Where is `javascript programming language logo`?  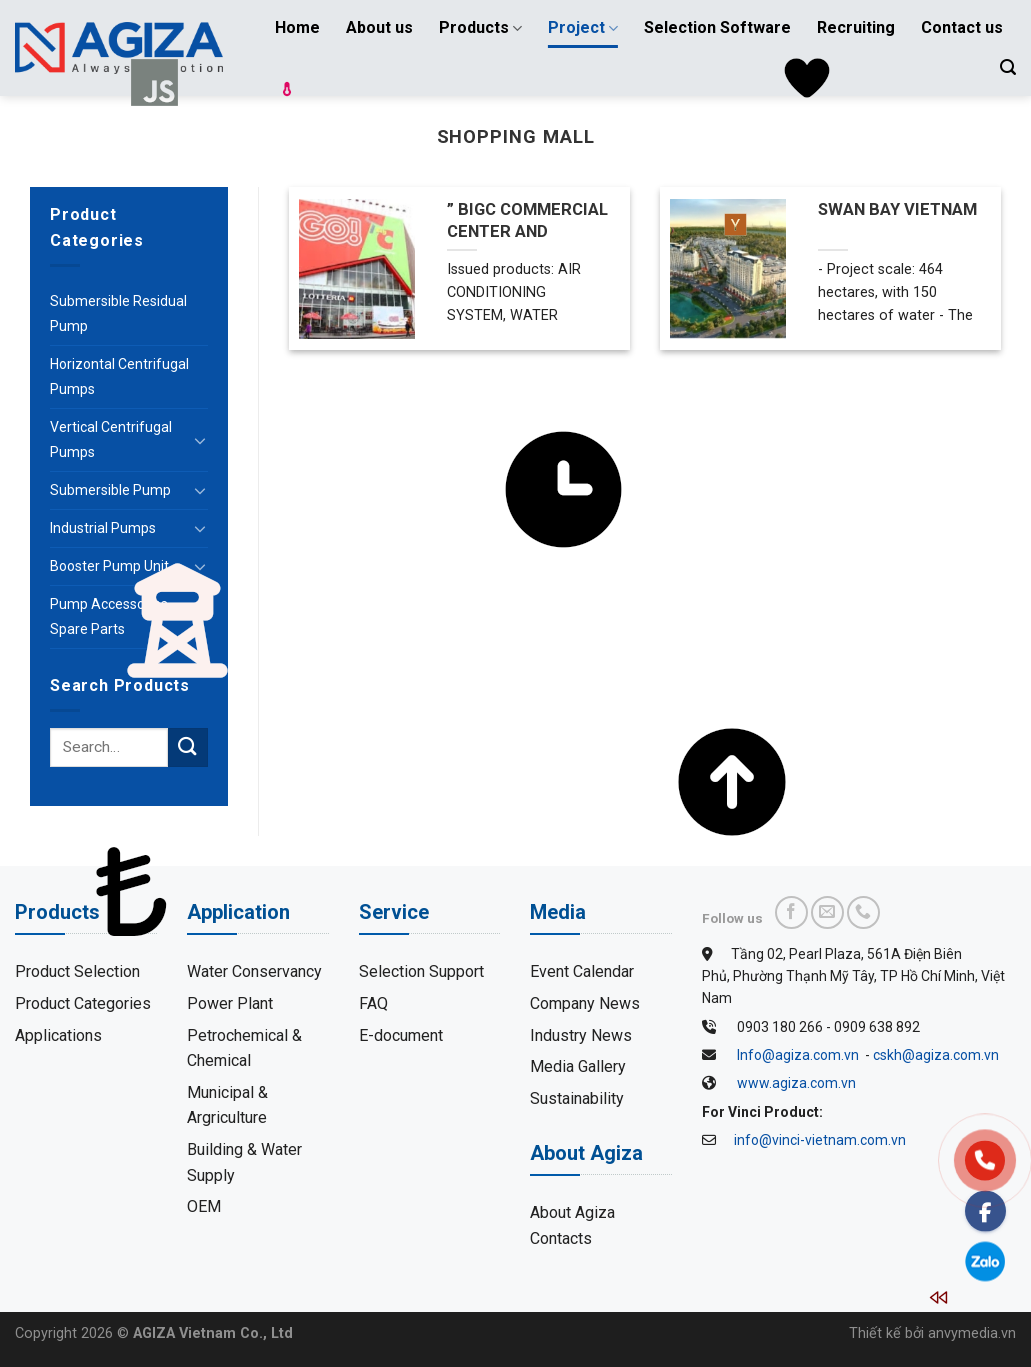
javascript programming language logo is located at coordinates (154, 82).